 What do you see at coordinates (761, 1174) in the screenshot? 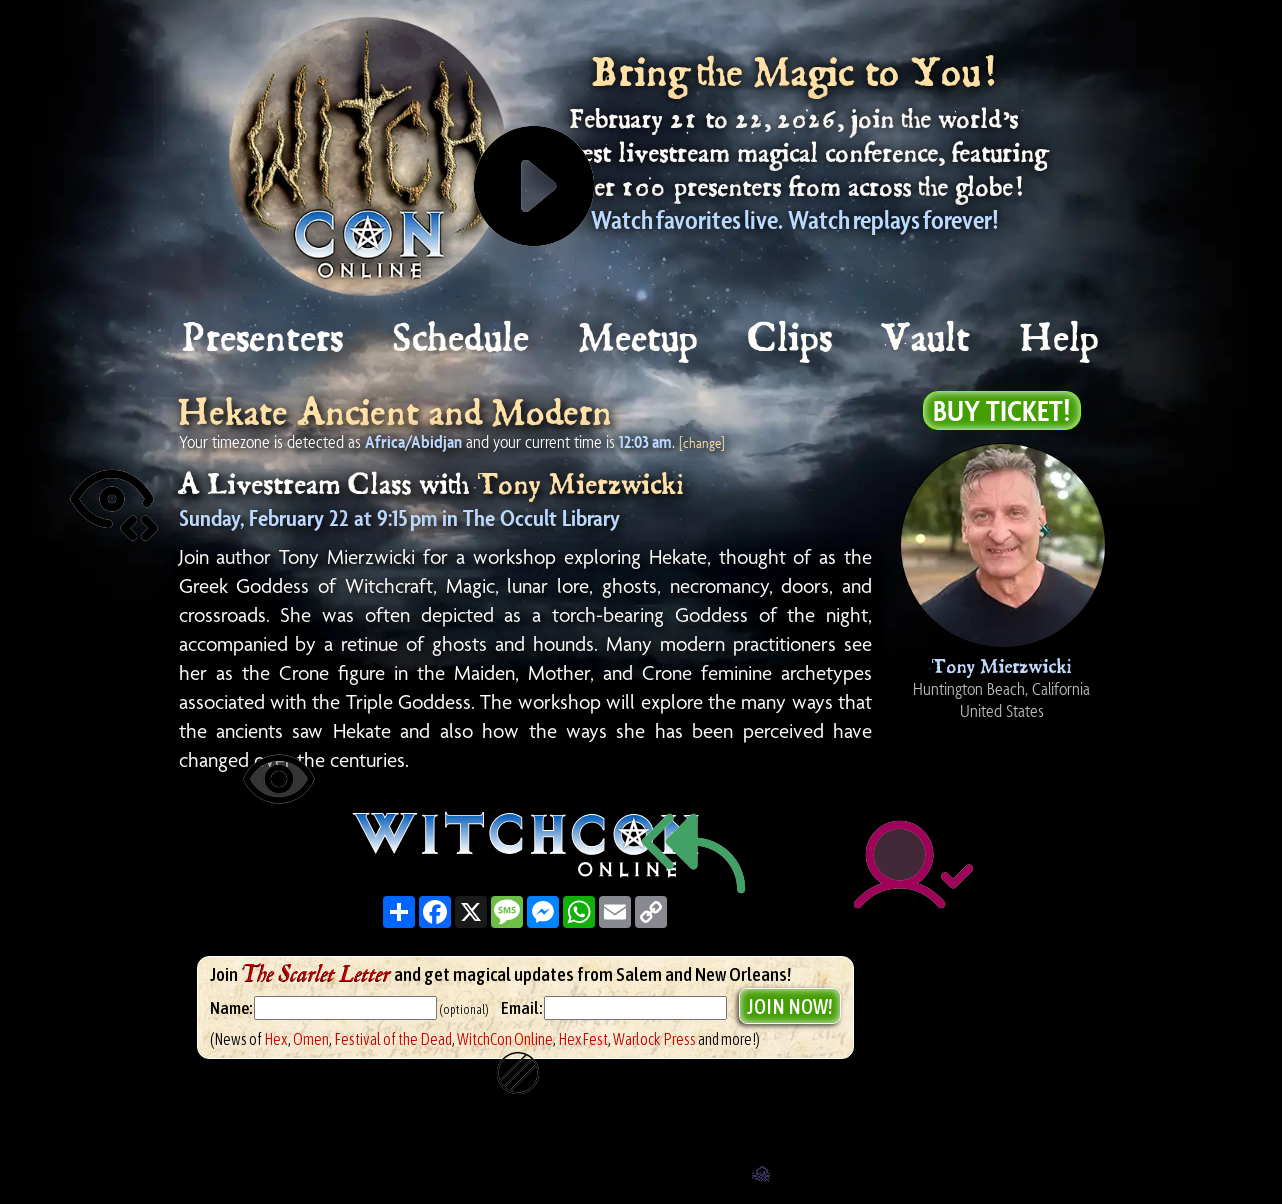
I see `access farm or agricultural settings` at bounding box center [761, 1174].